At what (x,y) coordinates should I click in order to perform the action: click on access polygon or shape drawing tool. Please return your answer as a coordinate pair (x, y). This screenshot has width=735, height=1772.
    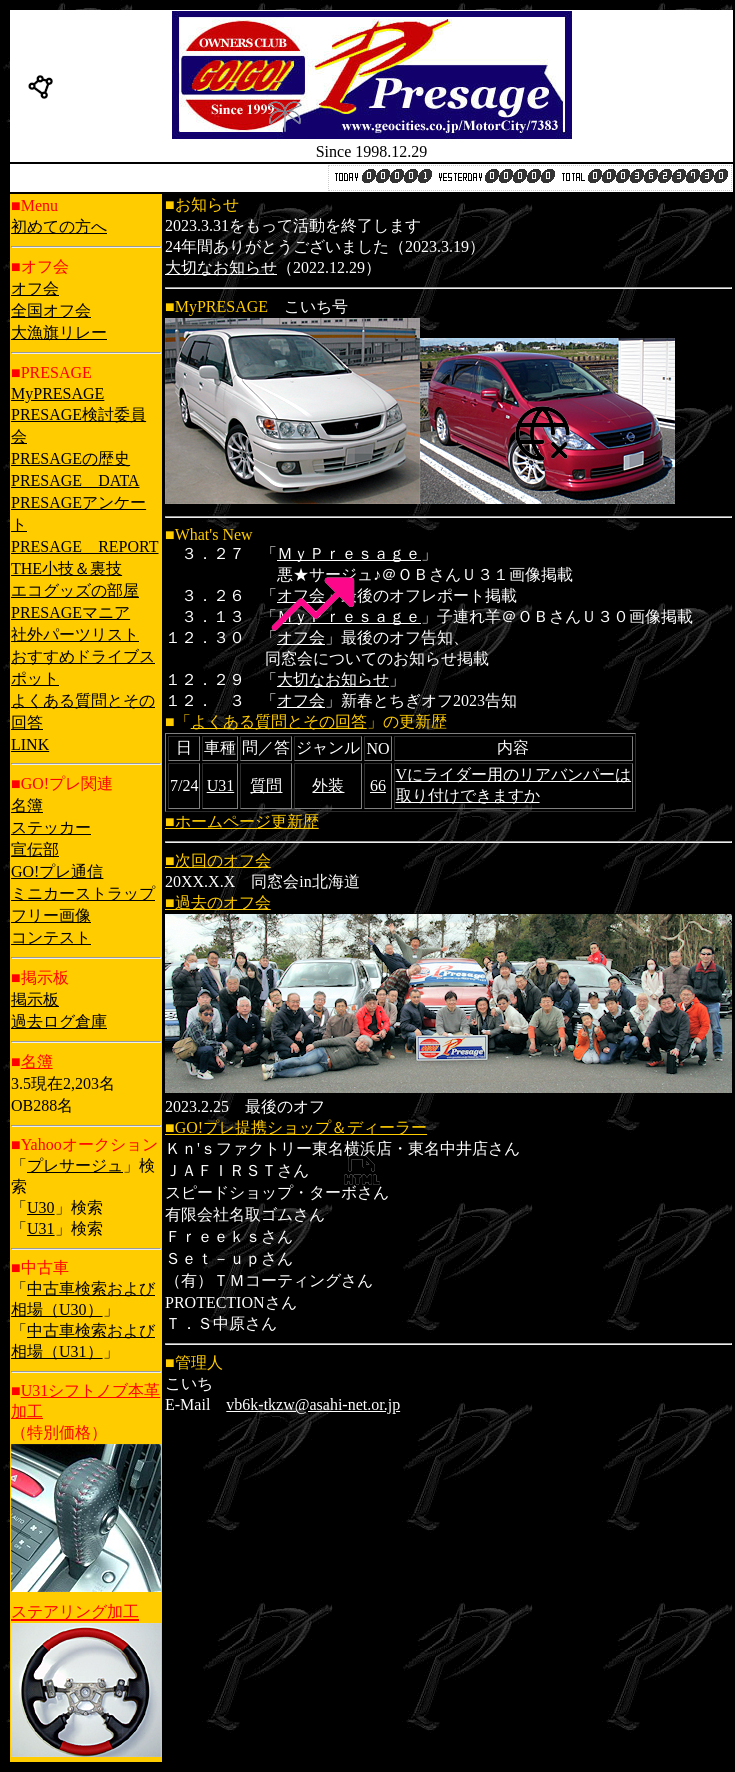
    Looking at the image, I should click on (41, 87).